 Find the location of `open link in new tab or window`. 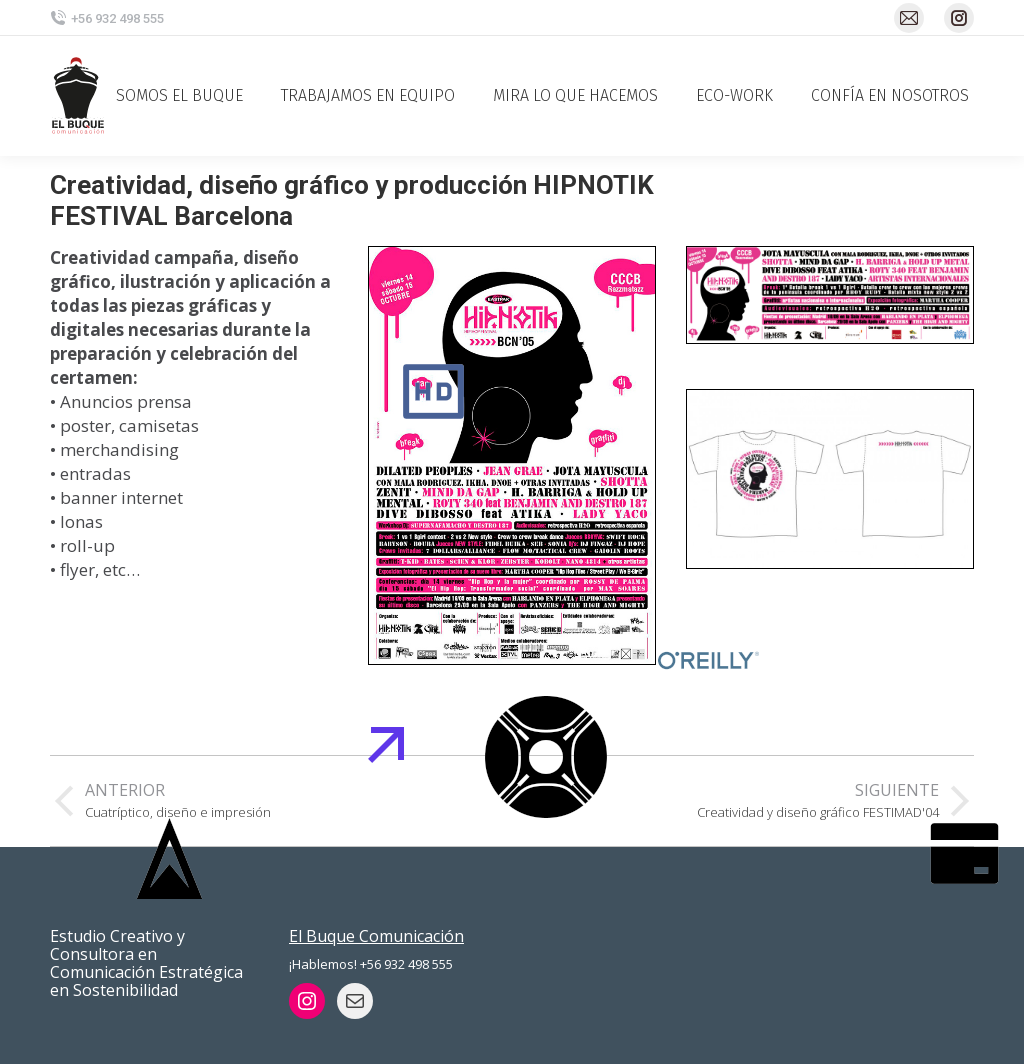

open link in new tab or window is located at coordinates (386, 745).